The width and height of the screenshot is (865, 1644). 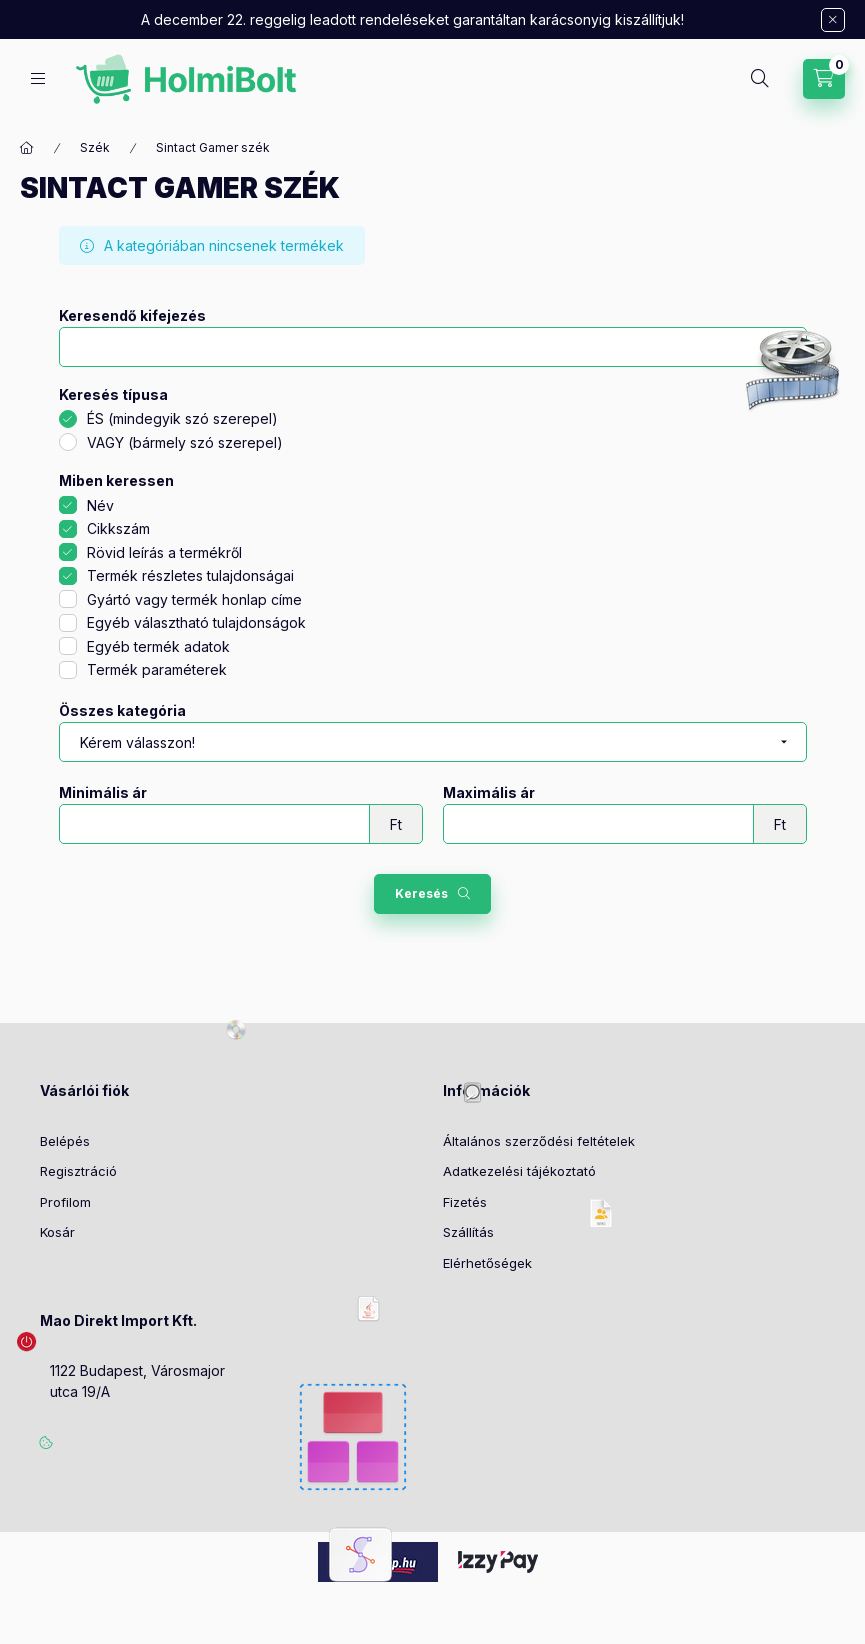 What do you see at coordinates (353, 1437) in the screenshot?
I see `select all items in the current view` at bounding box center [353, 1437].